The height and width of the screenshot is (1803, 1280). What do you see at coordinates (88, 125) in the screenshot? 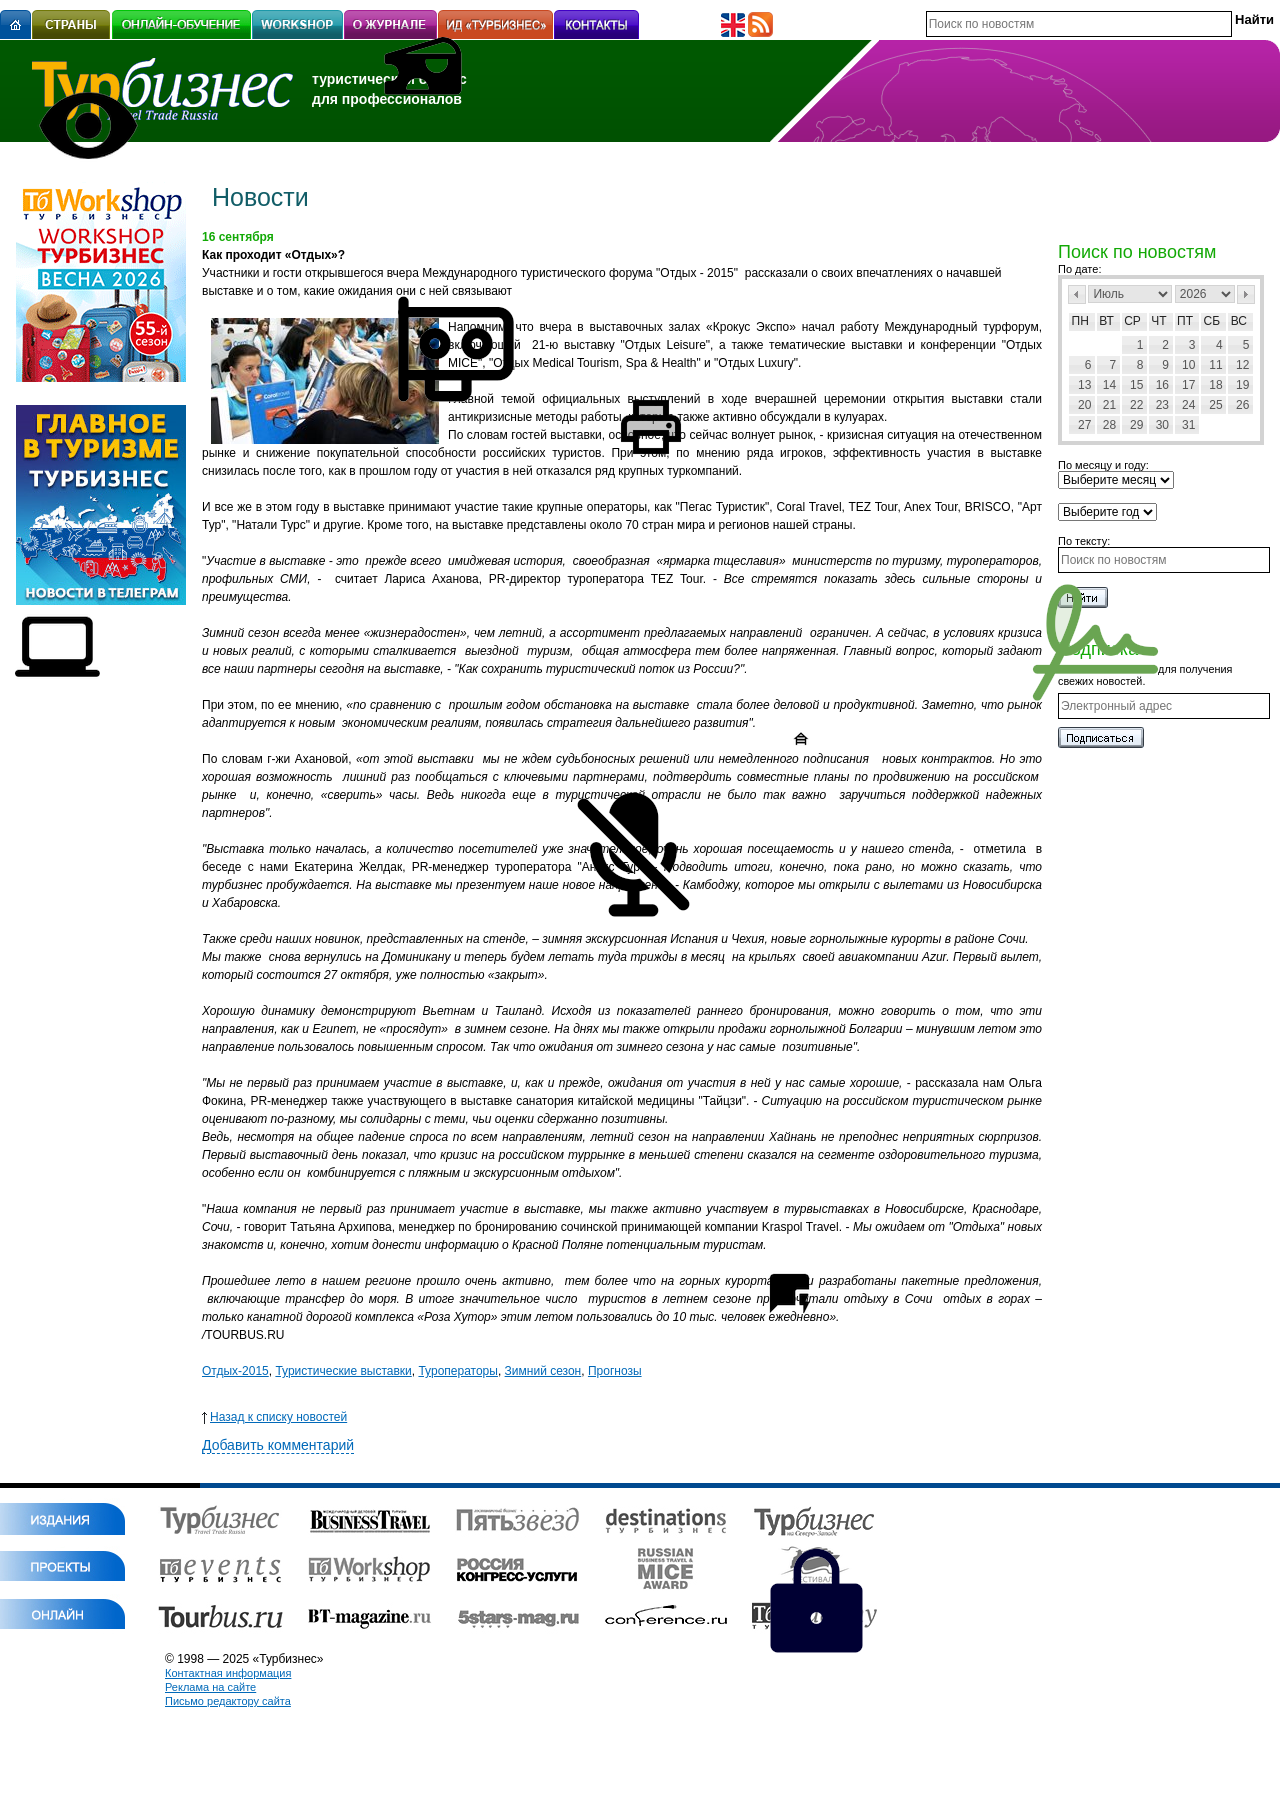
I see `view or preview content` at bounding box center [88, 125].